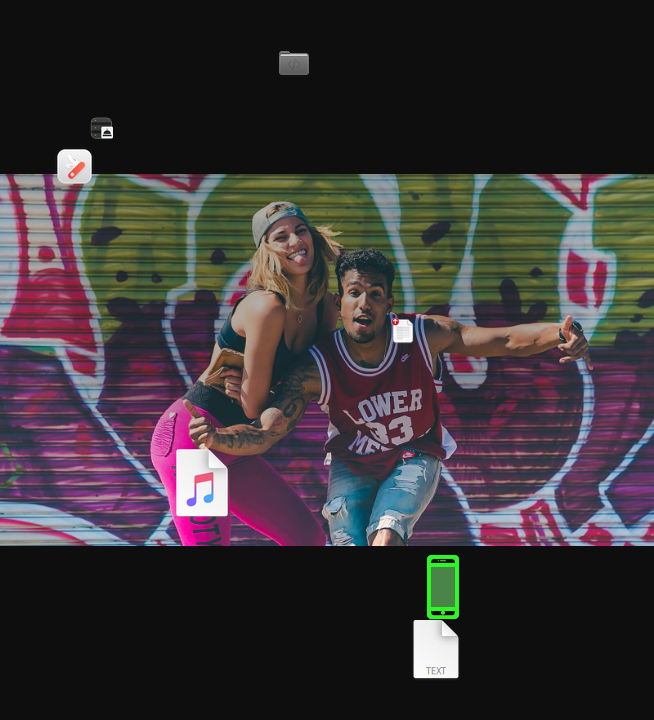 The image size is (654, 720). Describe the element at coordinates (101, 128) in the screenshot. I see `configure network server discovery preferences` at that location.